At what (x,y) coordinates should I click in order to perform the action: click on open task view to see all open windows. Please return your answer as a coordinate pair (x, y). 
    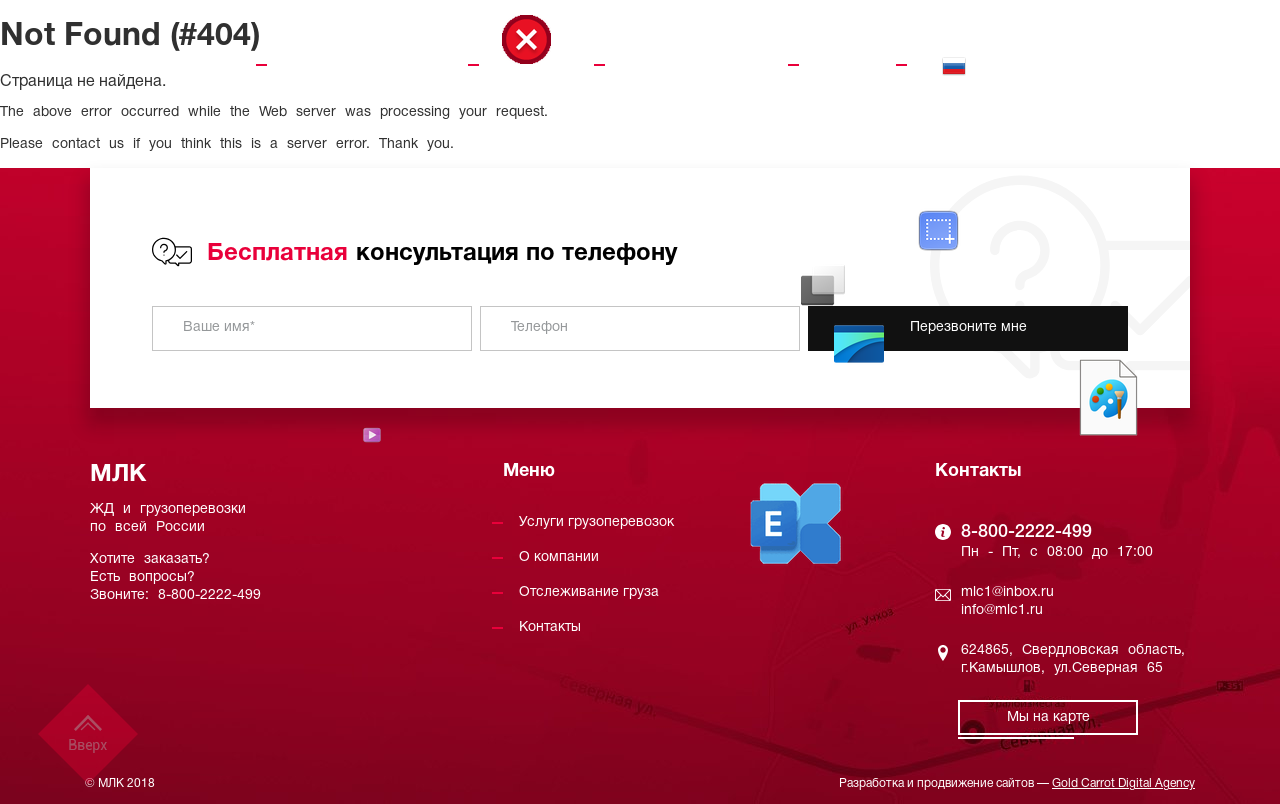
    Looking at the image, I should click on (823, 285).